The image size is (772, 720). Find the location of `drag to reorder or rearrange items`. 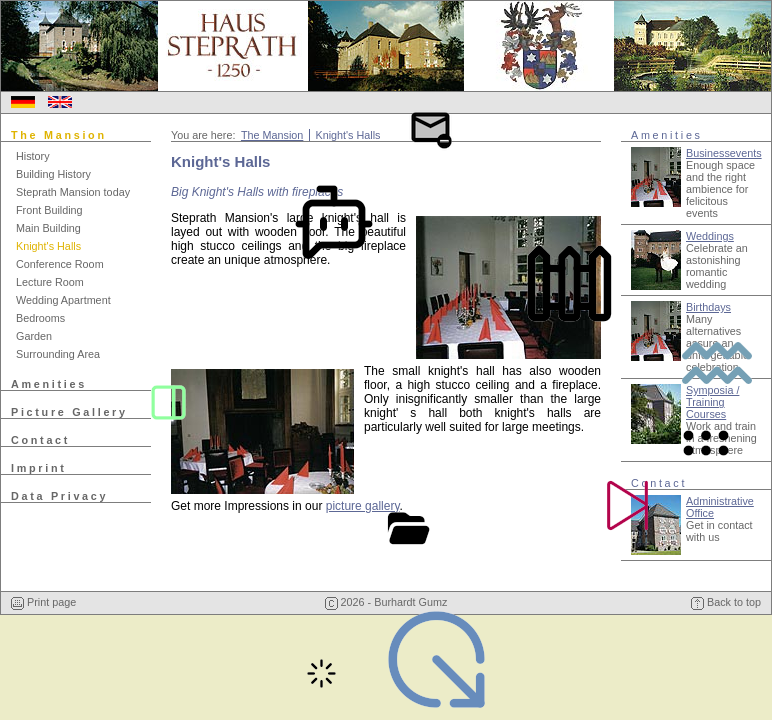

drag to reorder or rearrange items is located at coordinates (706, 443).